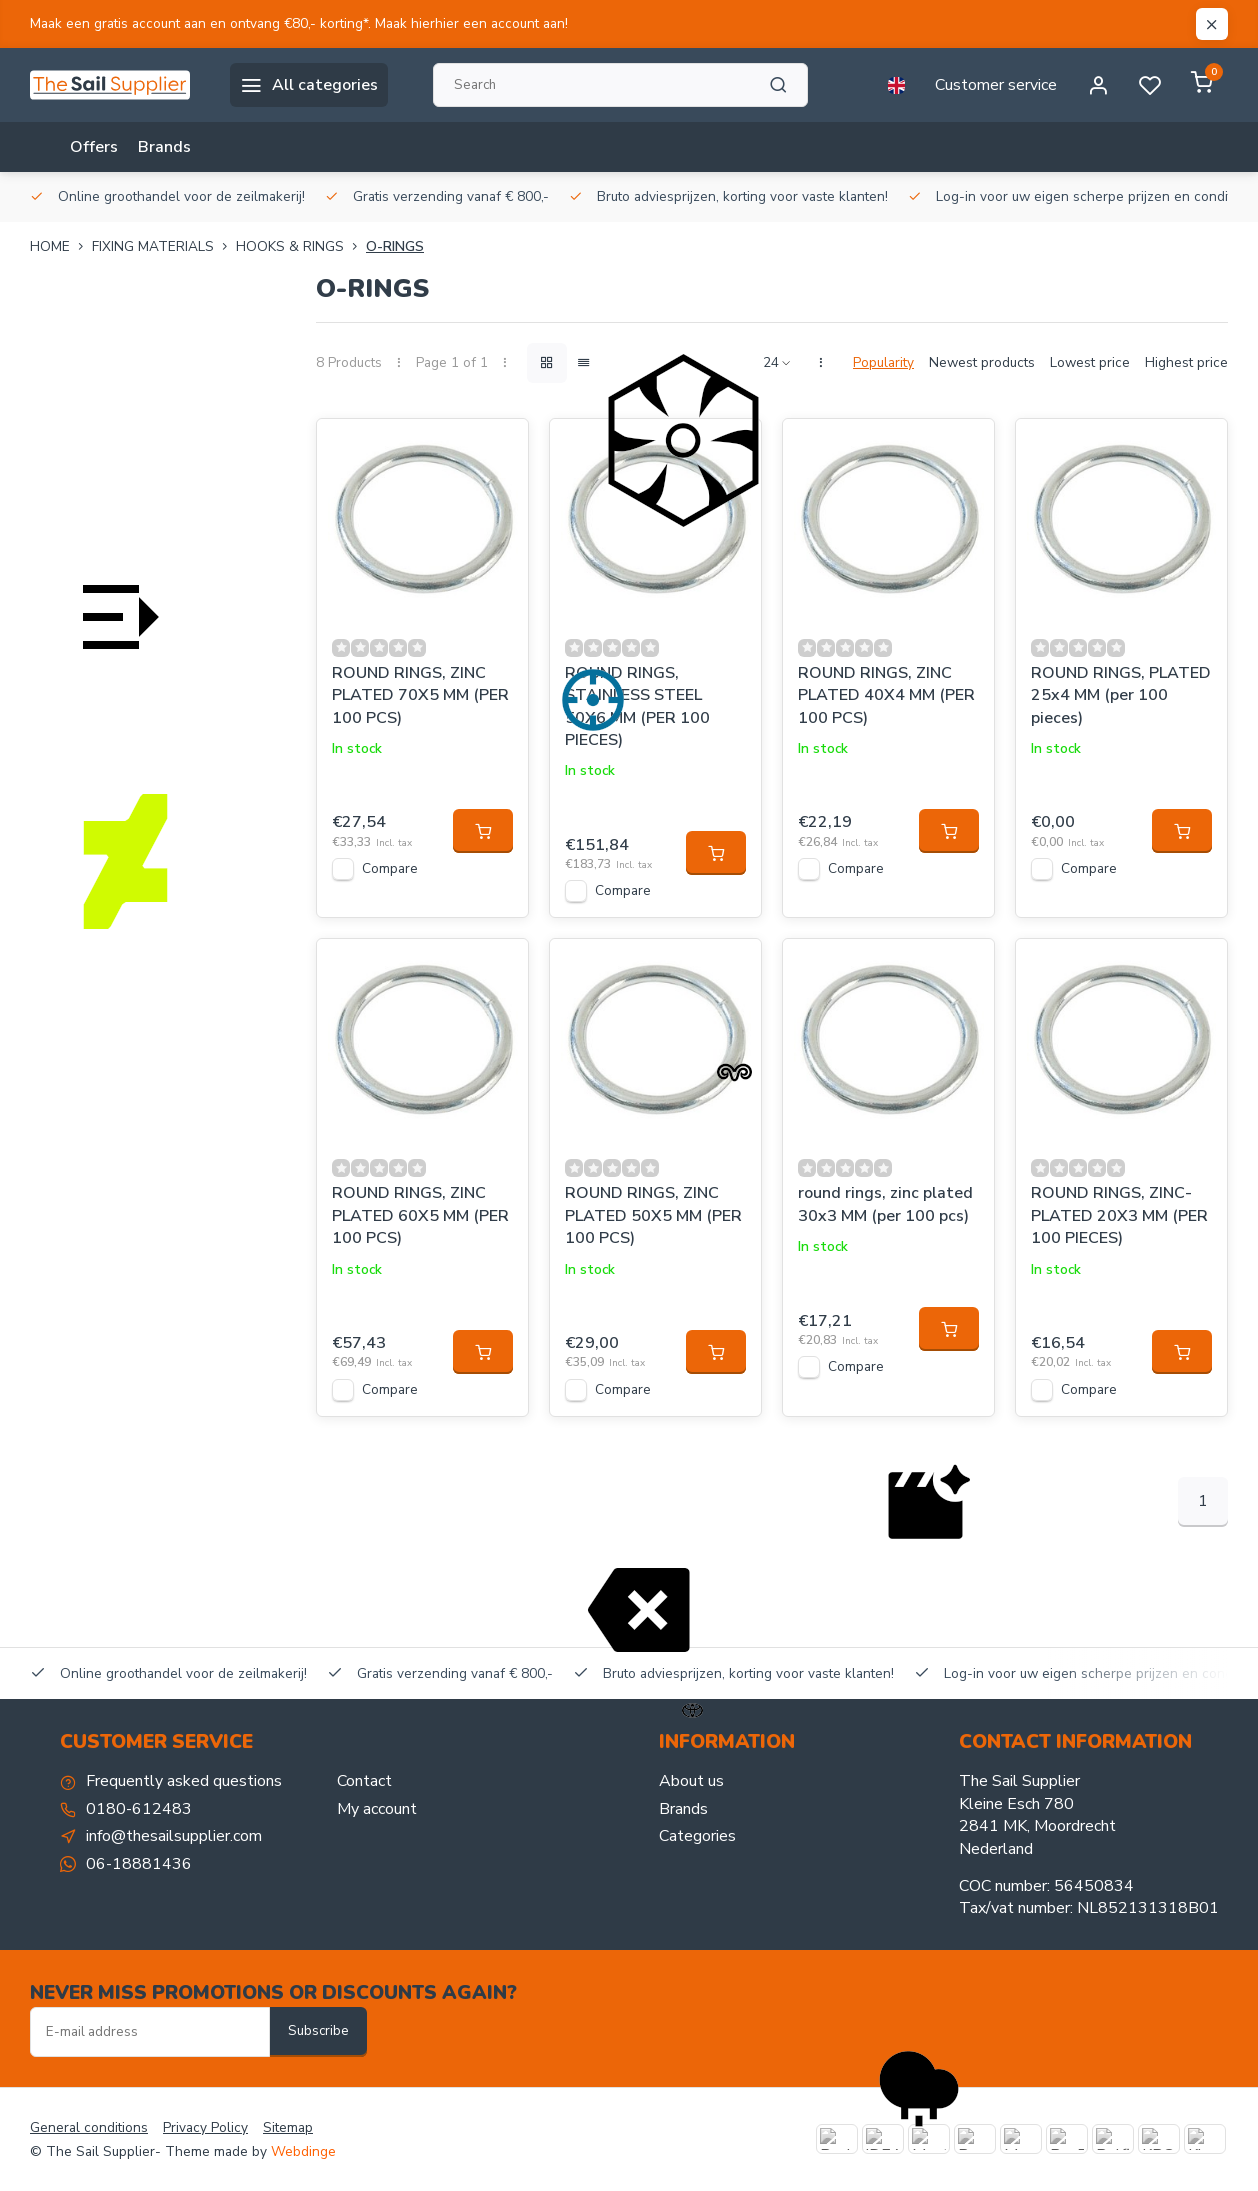  What do you see at coordinates (119, 617) in the screenshot?
I see `expand or unfold a navigation menu` at bounding box center [119, 617].